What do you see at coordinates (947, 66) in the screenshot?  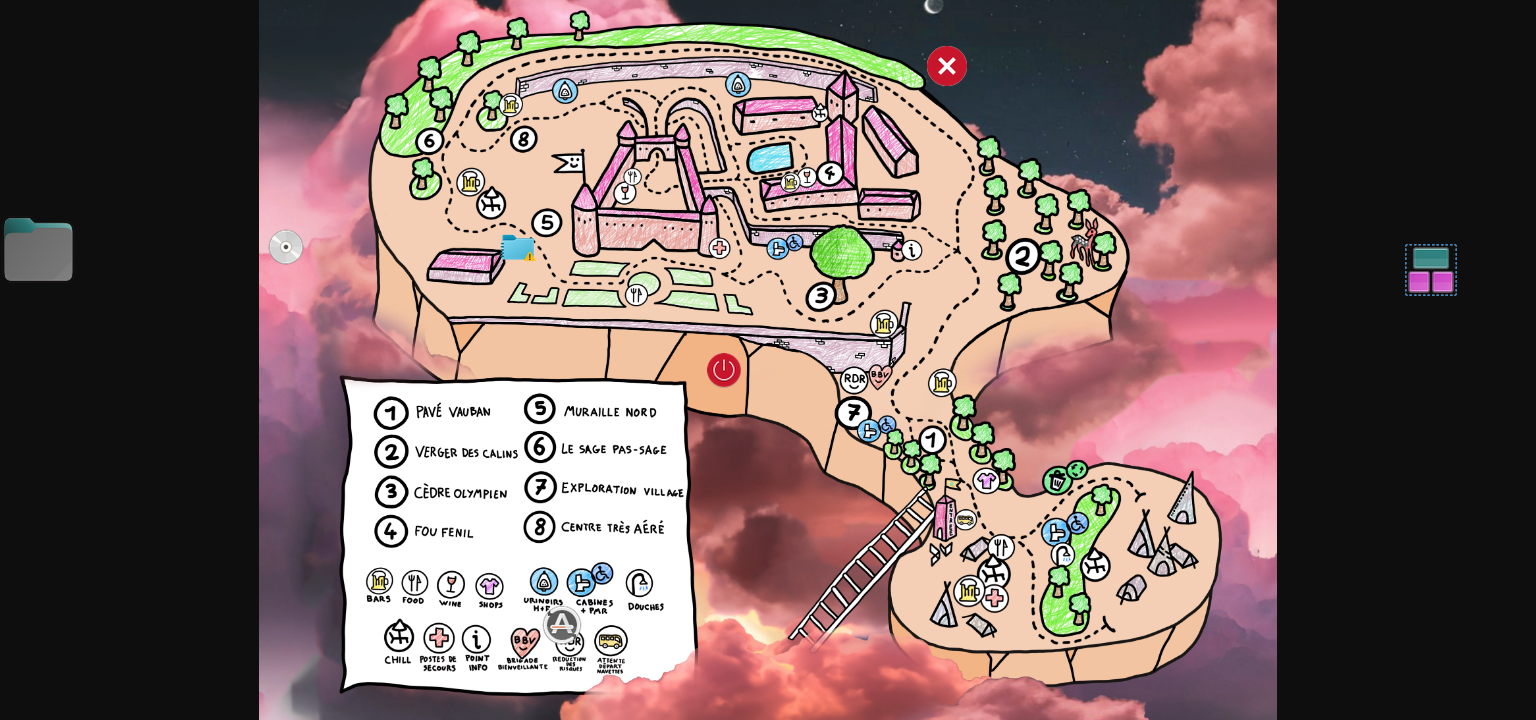 I see `stop or cancel the current action` at bounding box center [947, 66].